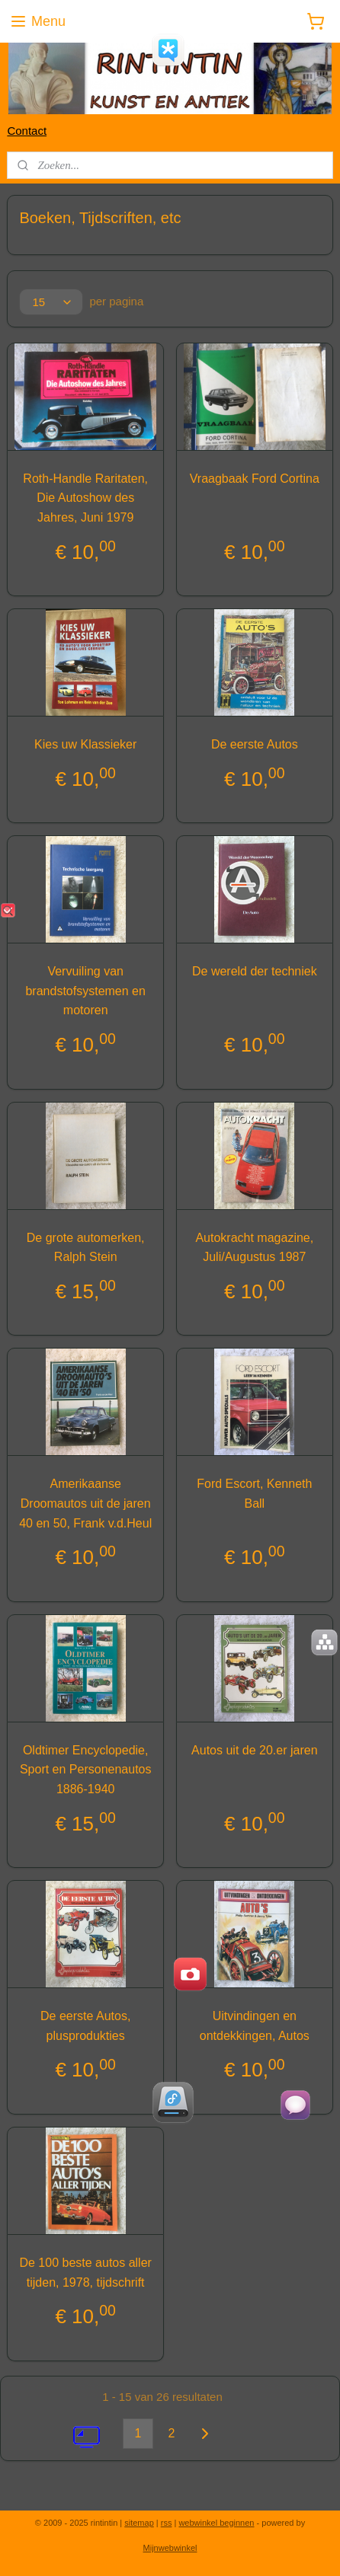 Image resolution: width=340 pixels, height=2576 pixels. I want to click on open TIM (QQ office/business messenger), so click(168, 49).